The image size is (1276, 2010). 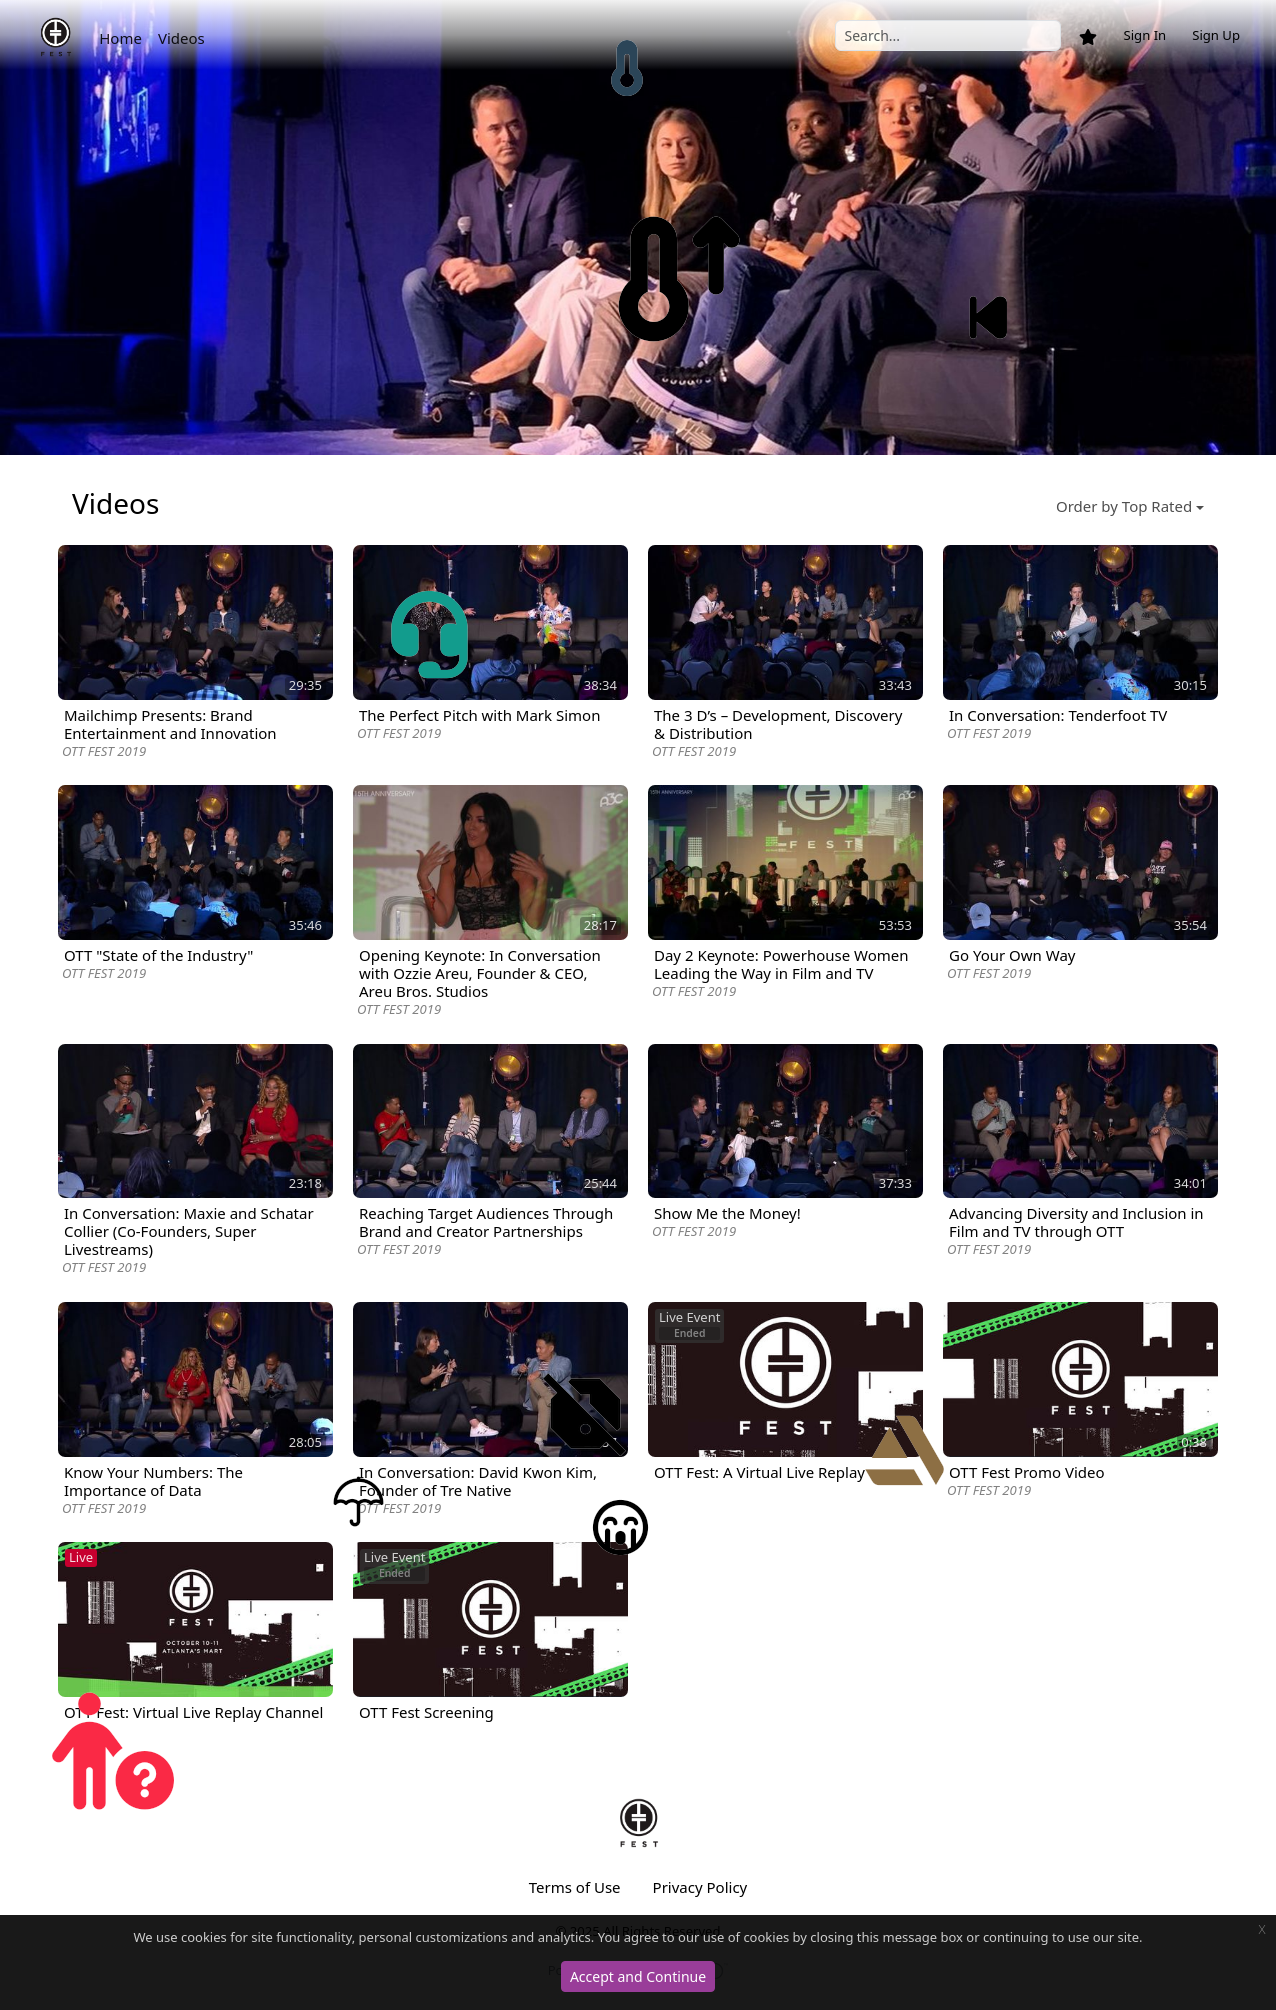 What do you see at coordinates (620, 1527) in the screenshot?
I see `react with a crying emotion` at bounding box center [620, 1527].